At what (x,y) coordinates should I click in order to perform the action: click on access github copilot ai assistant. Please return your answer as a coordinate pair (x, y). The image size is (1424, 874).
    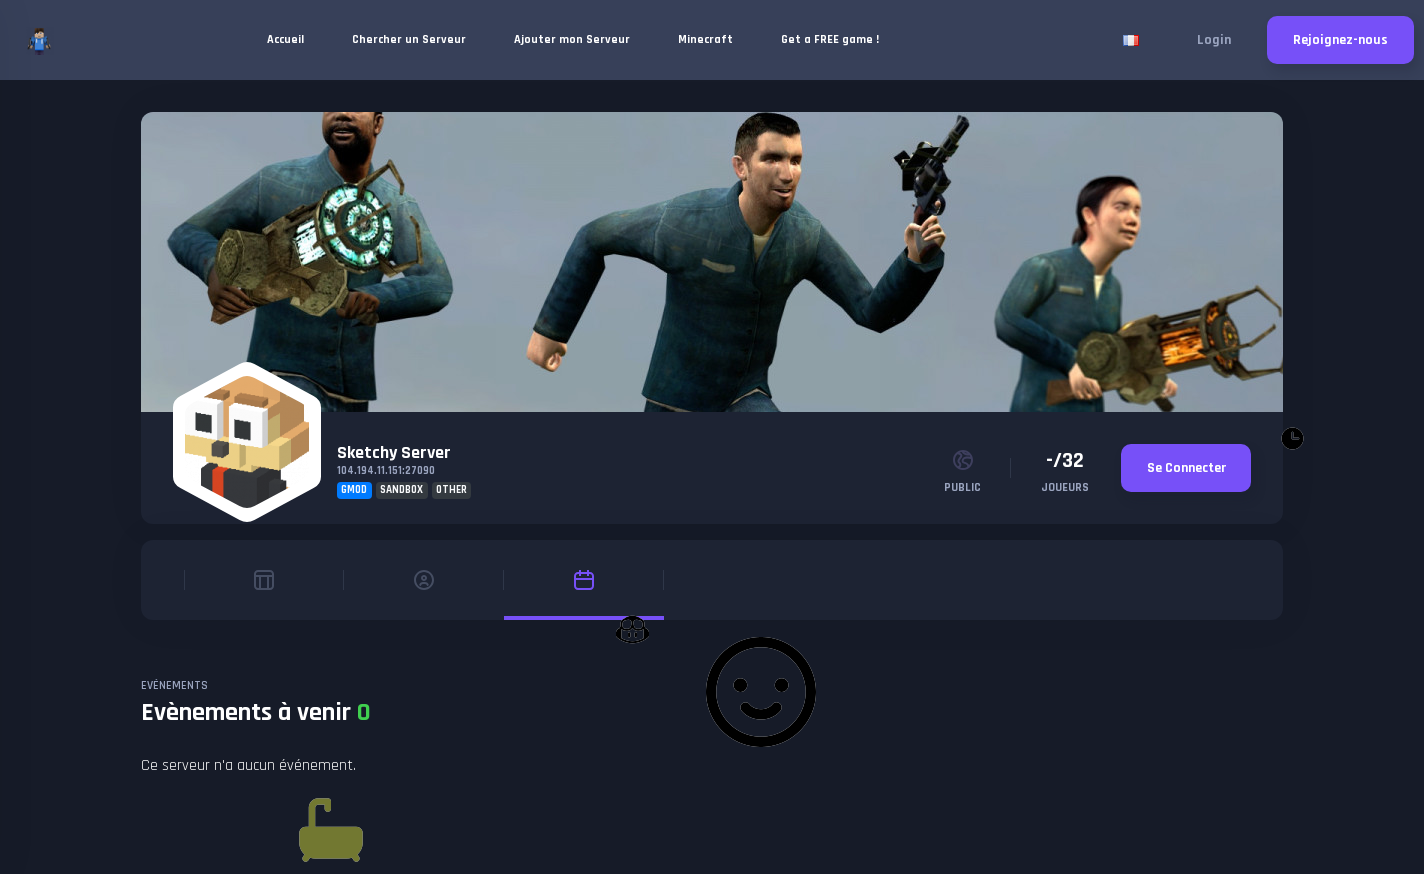
    Looking at the image, I should click on (632, 629).